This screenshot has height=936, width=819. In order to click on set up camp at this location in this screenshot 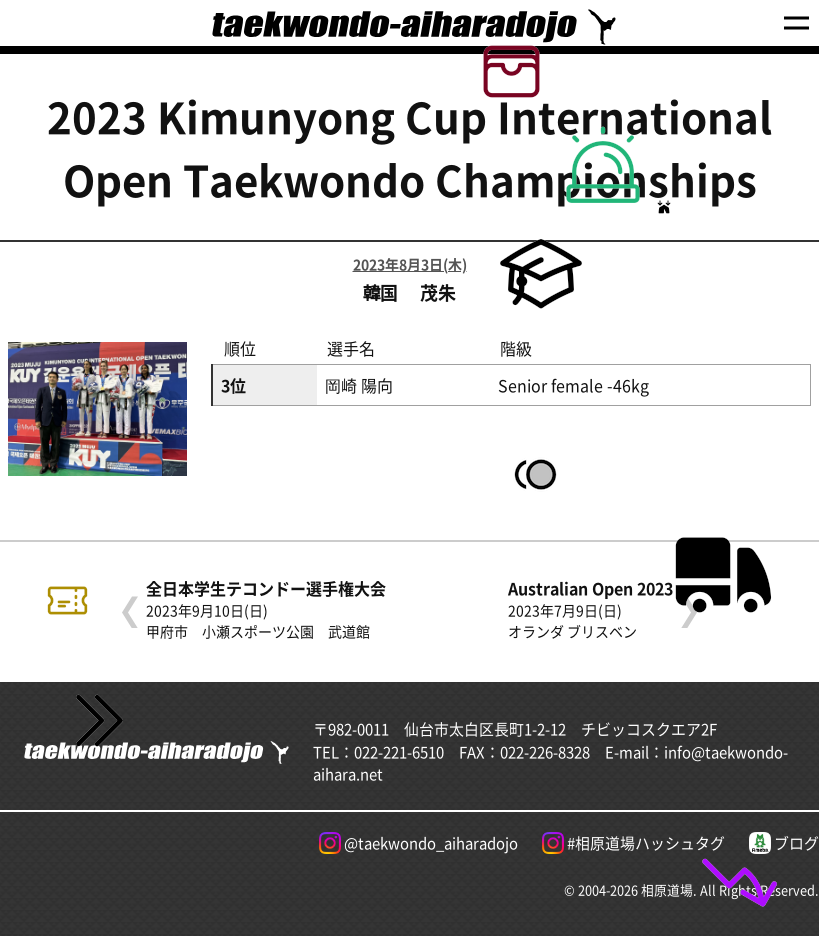, I will do `click(664, 207)`.